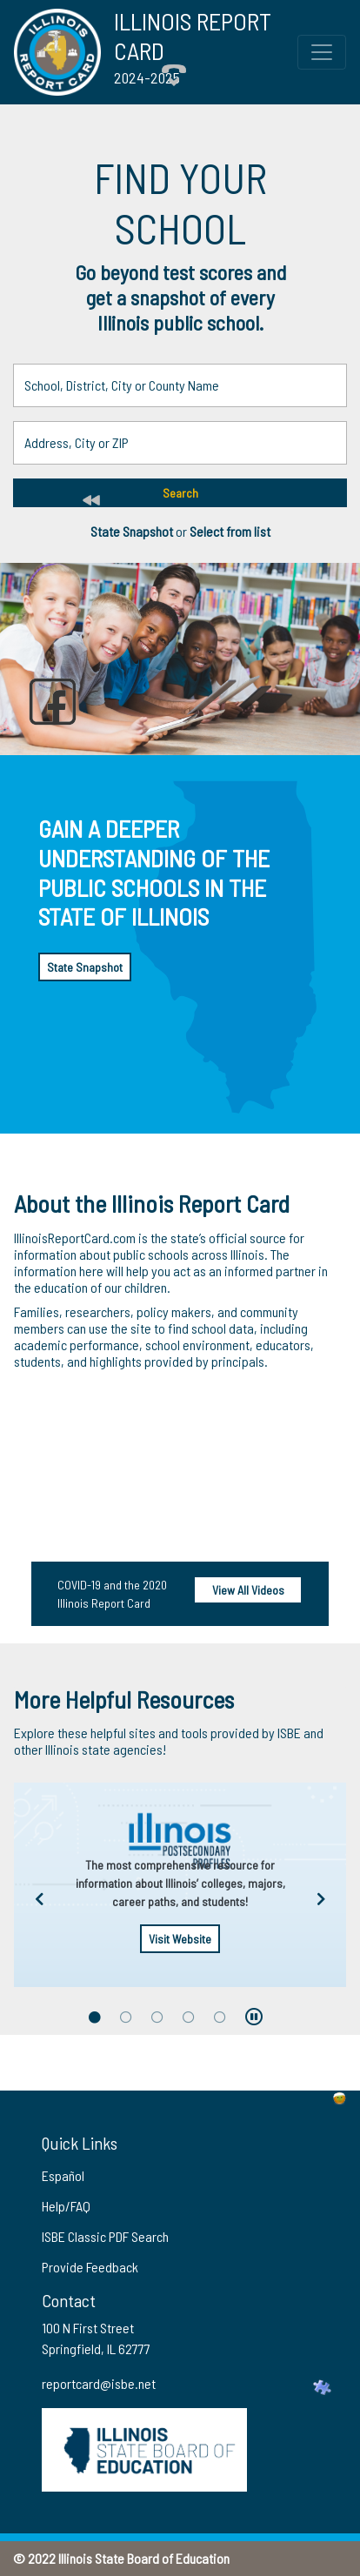  What do you see at coordinates (339, 2098) in the screenshot?
I see `indicates user is feeling unwell or sick` at bounding box center [339, 2098].